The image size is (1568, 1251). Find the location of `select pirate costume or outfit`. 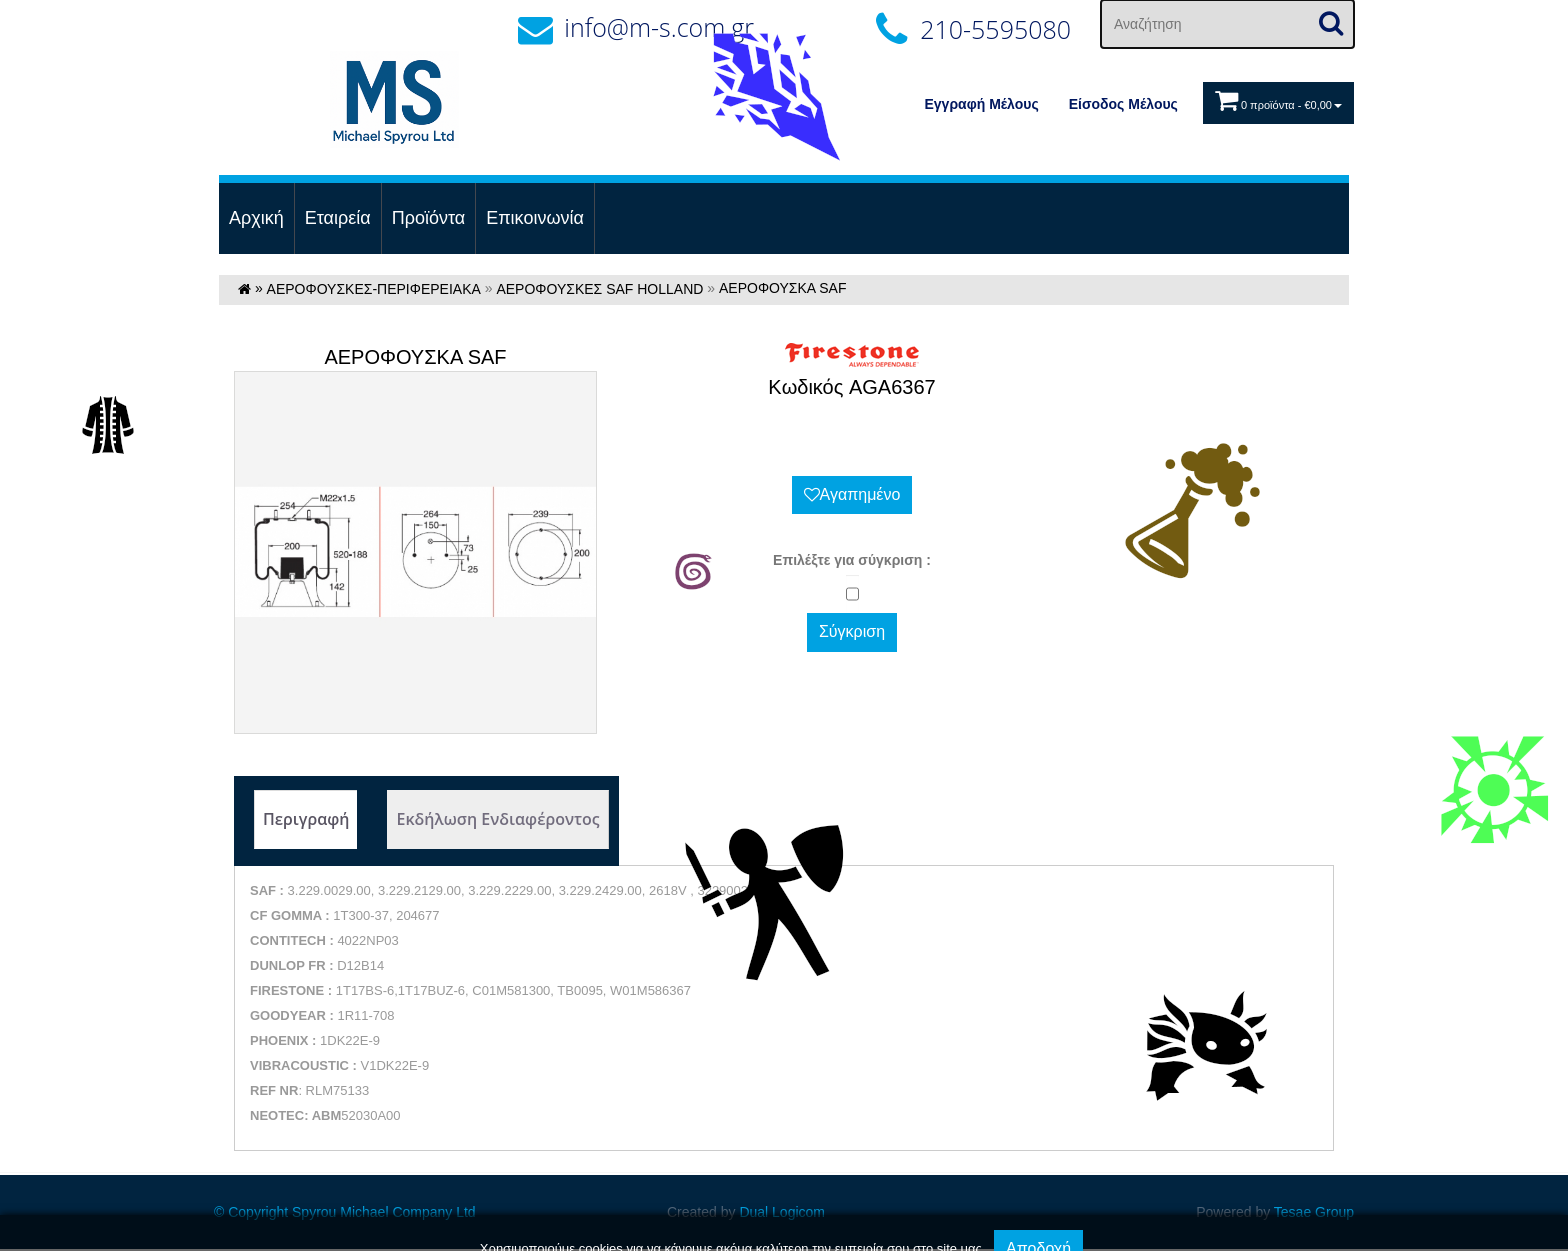

select pirate costume or outfit is located at coordinates (108, 424).